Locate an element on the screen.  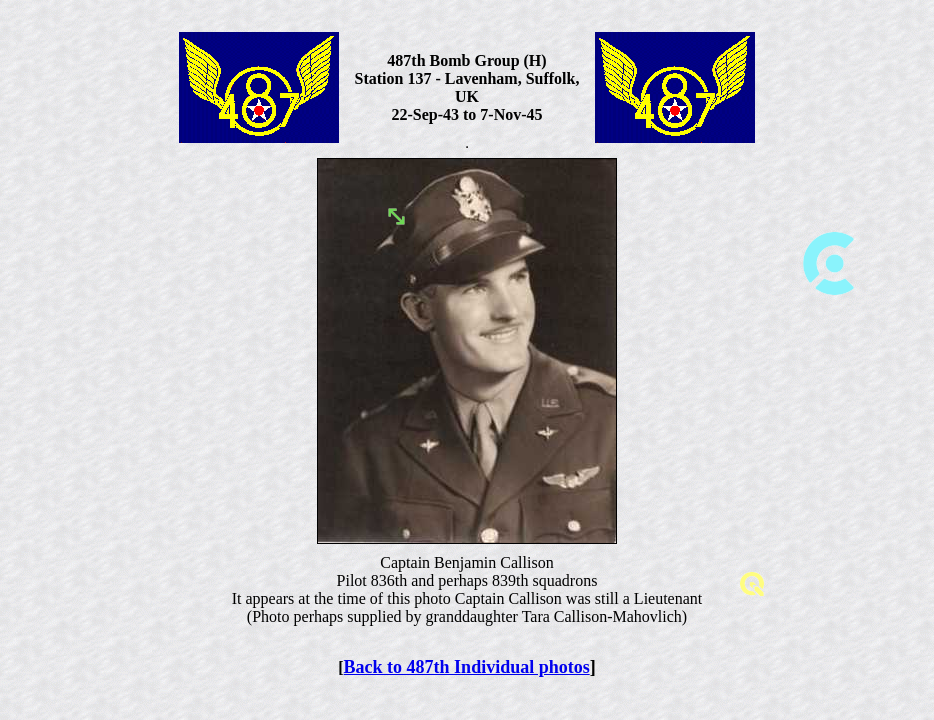
expand content to full screen is located at coordinates (396, 216).